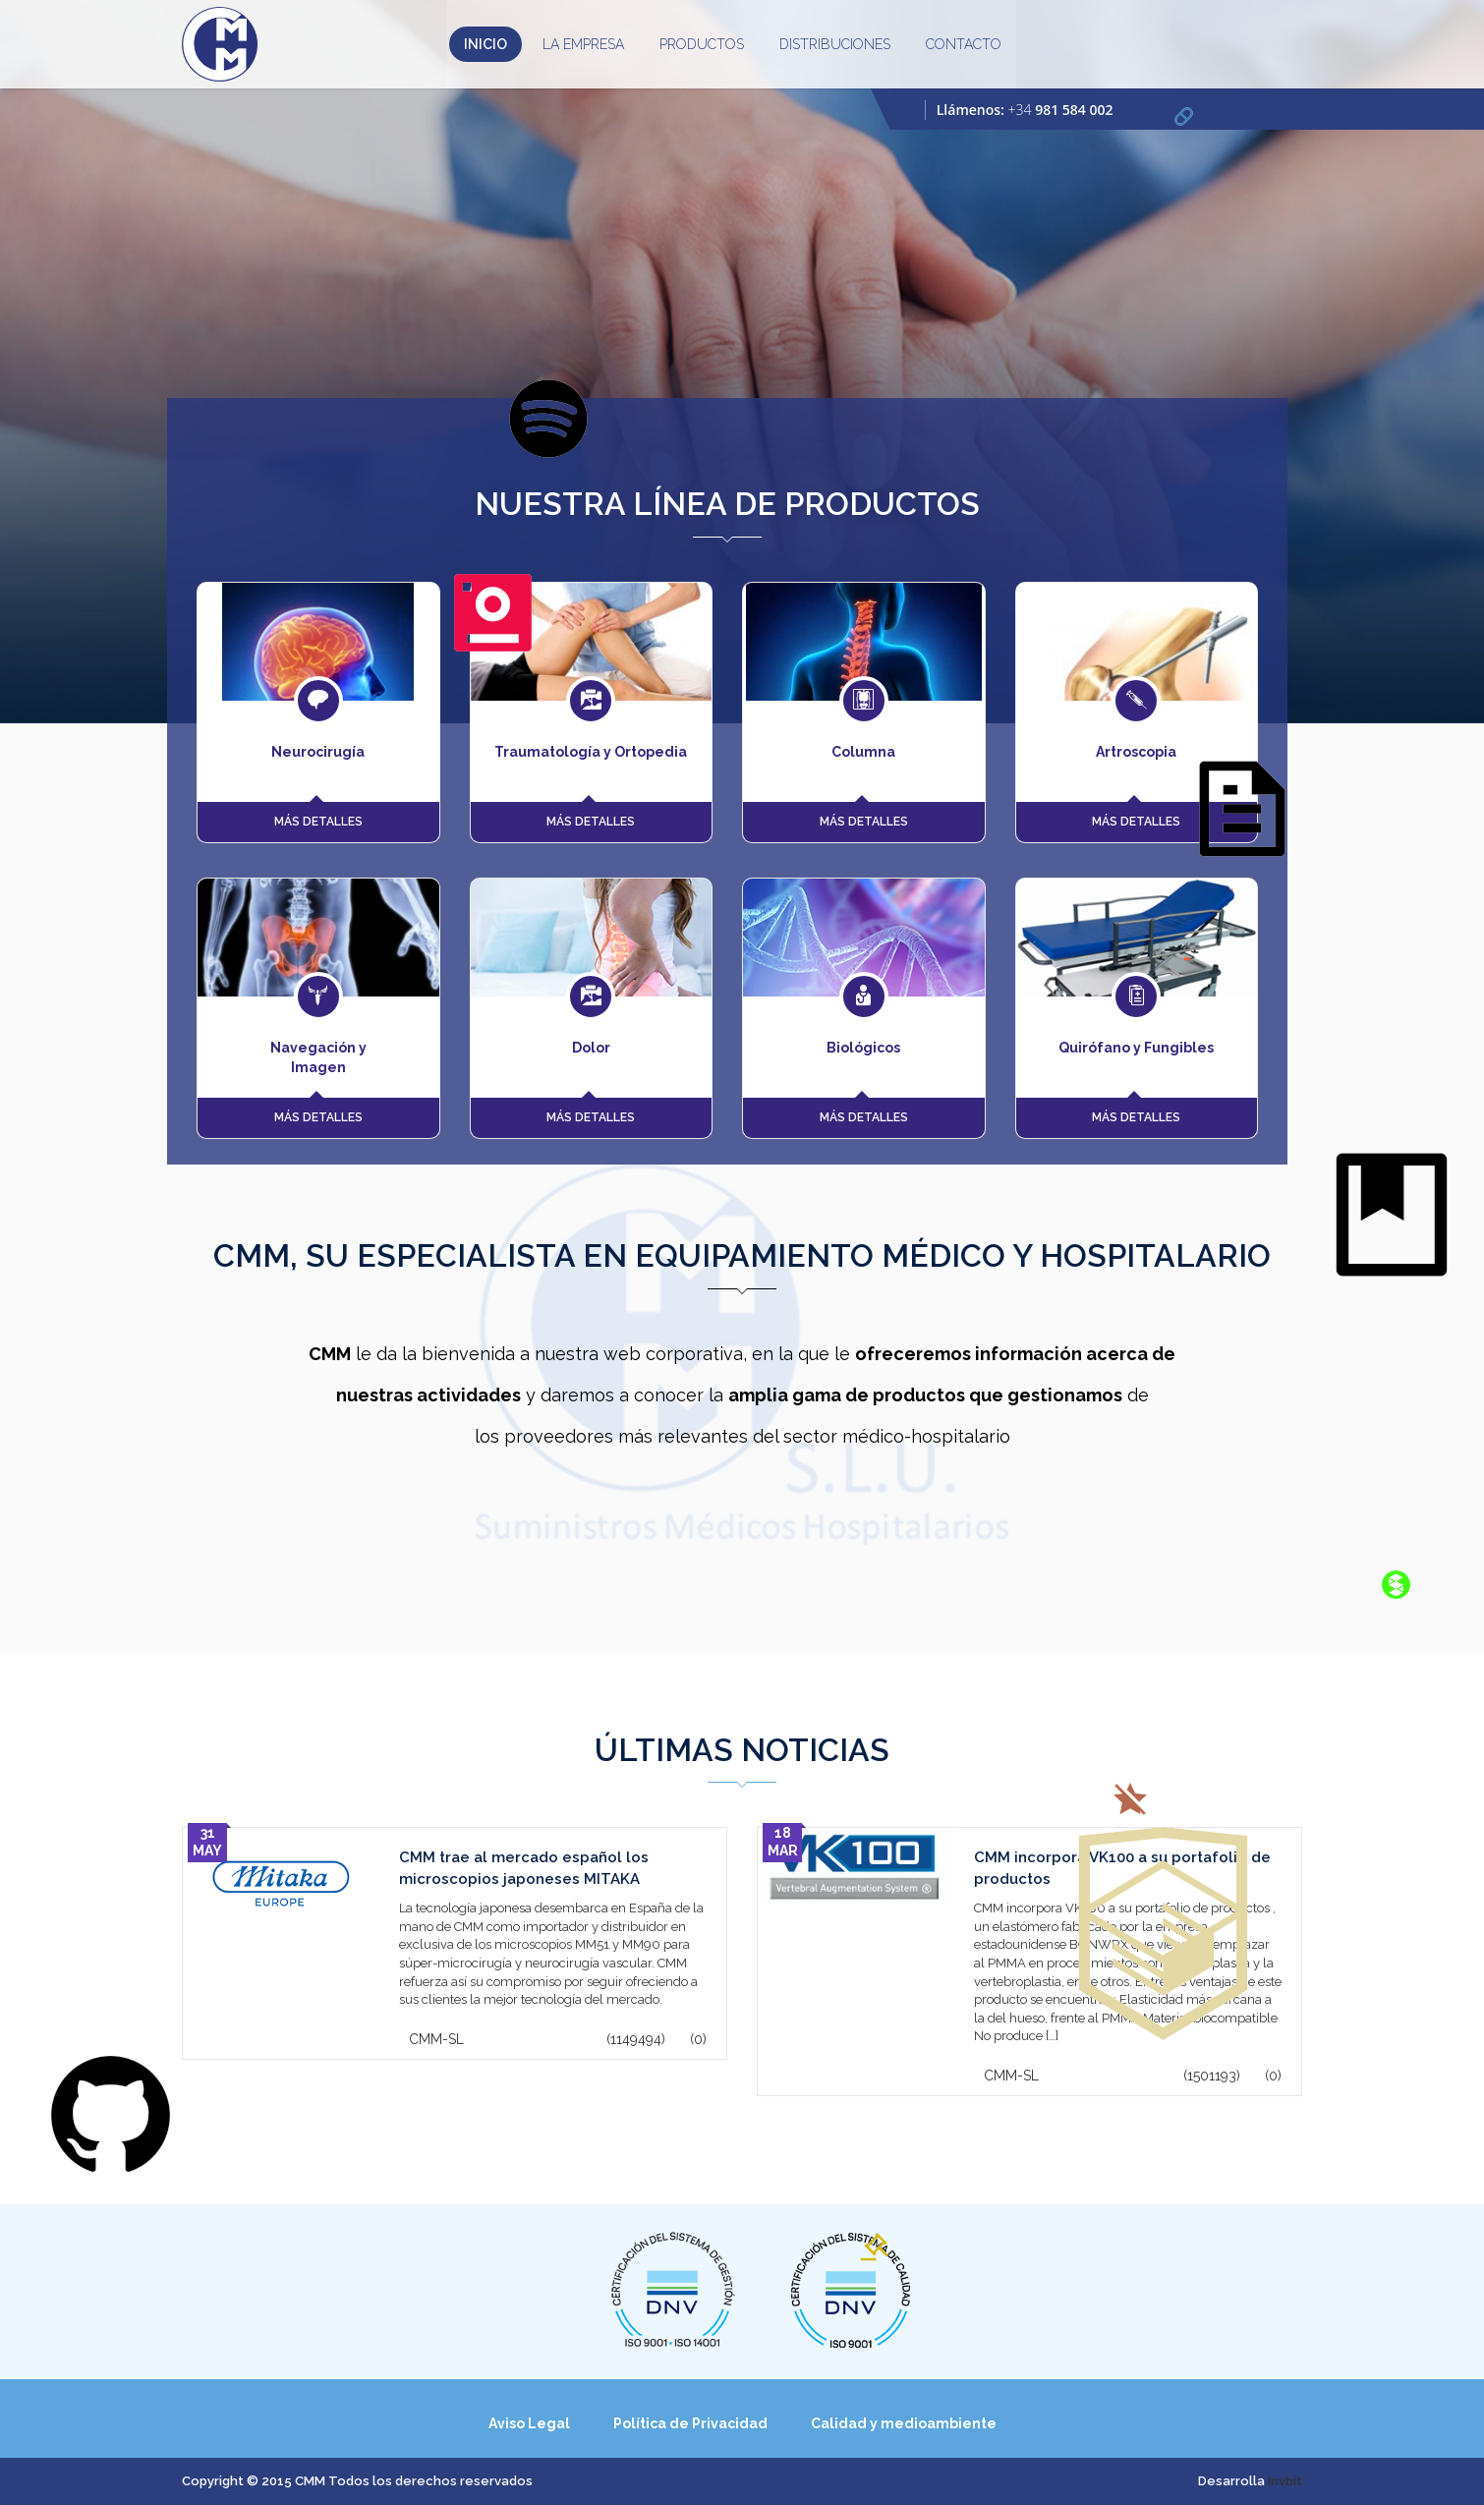 The width and height of the screenshot is (1484, 2505). I want to click on open spotify, so click(548, 419).